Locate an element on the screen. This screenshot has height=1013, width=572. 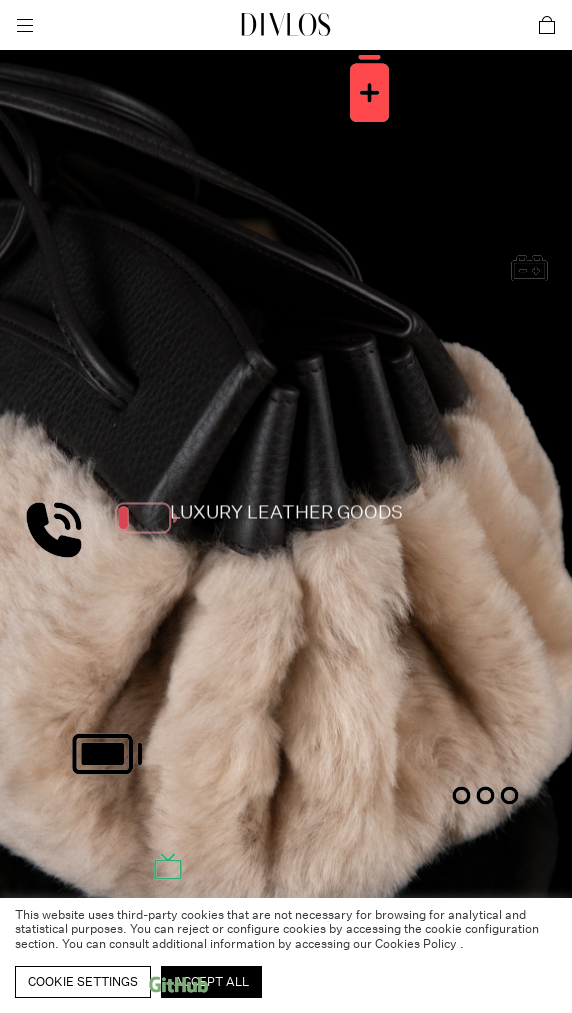
indicates battery is fully charged is located at coordinates (106, 754).